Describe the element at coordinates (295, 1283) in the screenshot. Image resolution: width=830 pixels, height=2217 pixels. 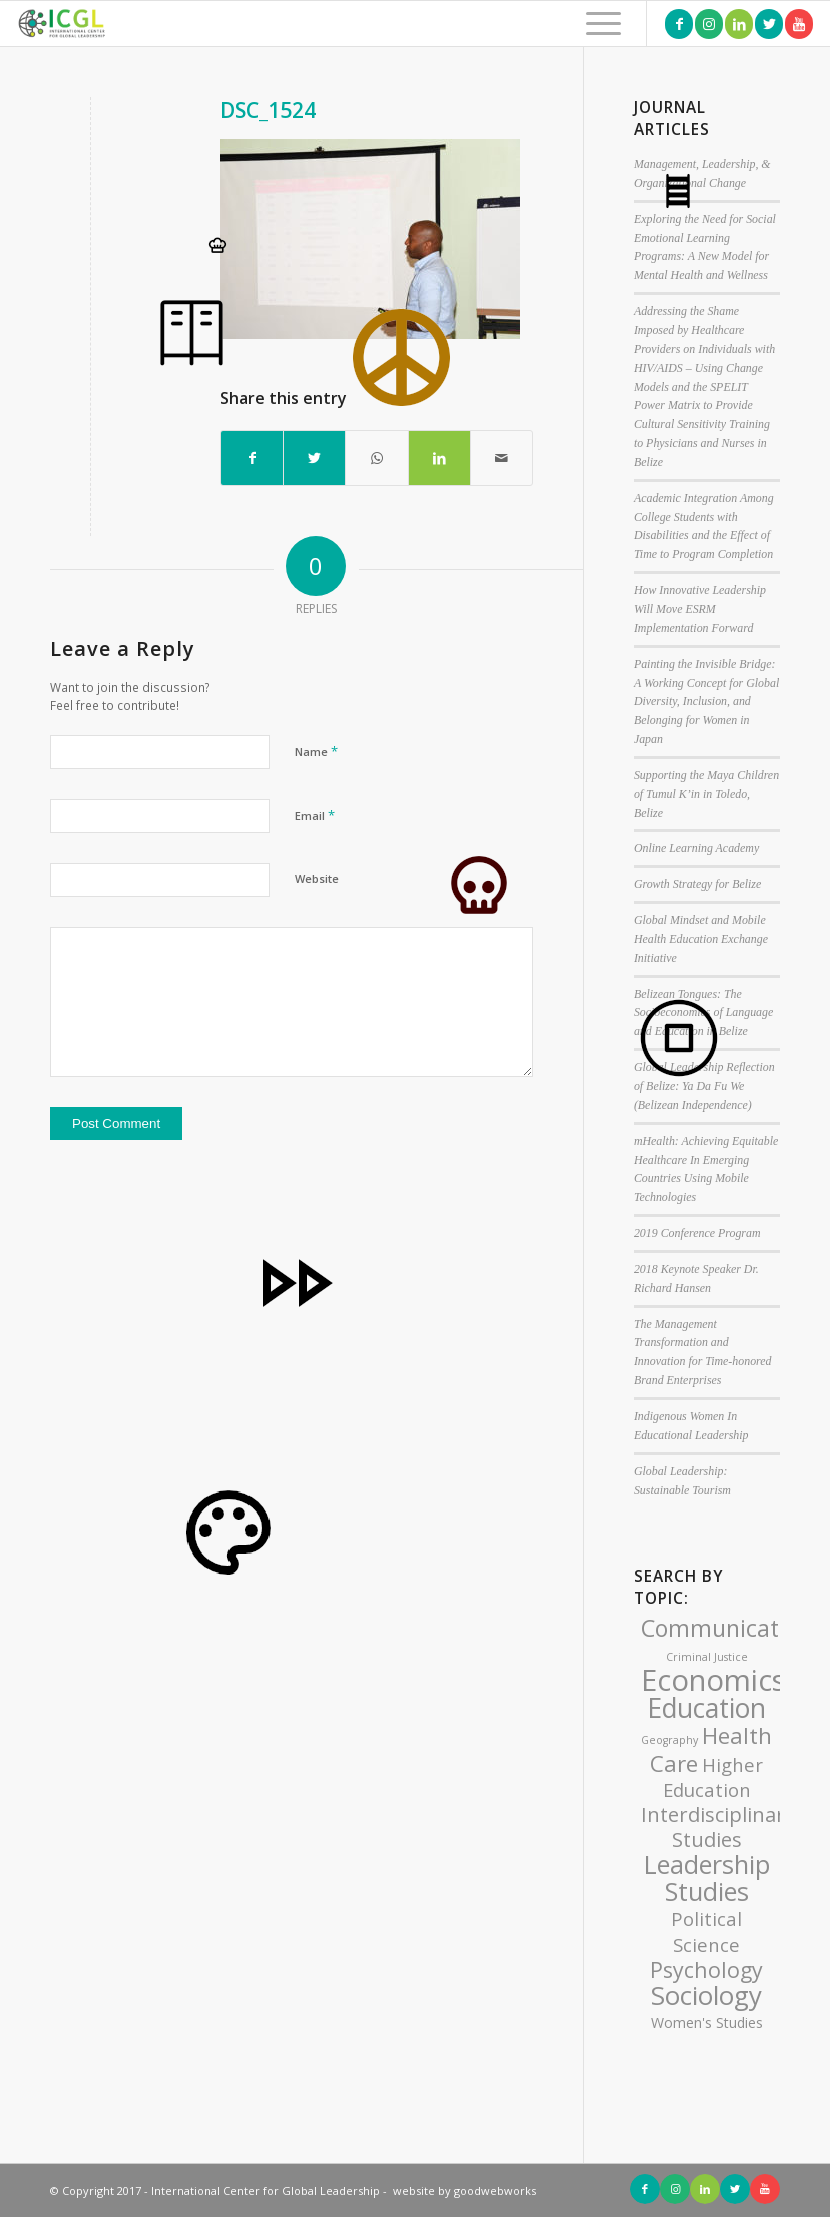
I see `skip forward in media playback` at that location.